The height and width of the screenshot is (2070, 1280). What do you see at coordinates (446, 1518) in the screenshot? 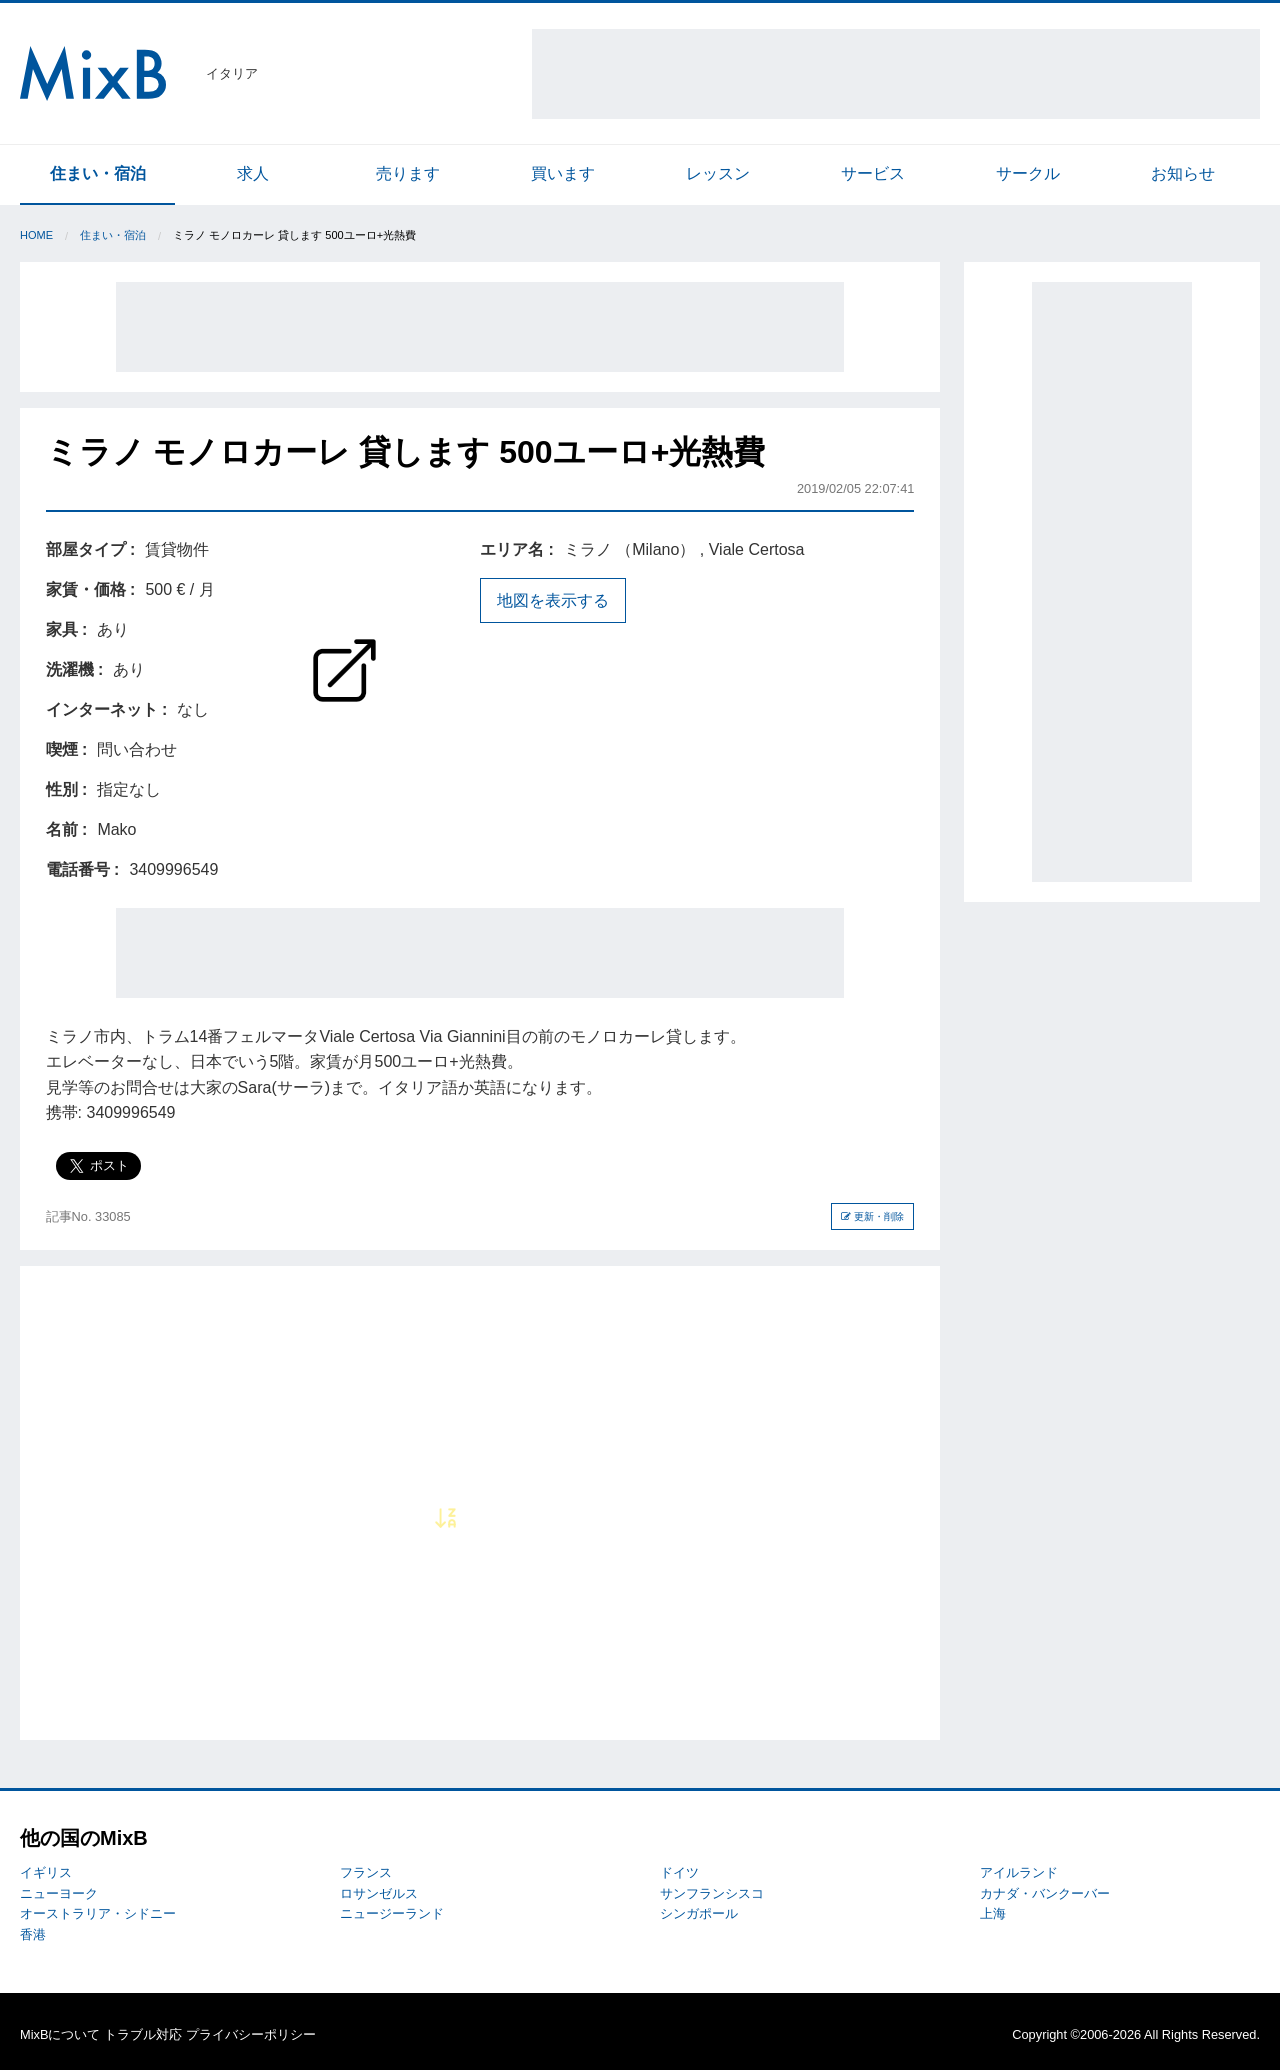
I see `sort items in reverse alphabetical order (Z to A)` at bounding box center [446, 1518].